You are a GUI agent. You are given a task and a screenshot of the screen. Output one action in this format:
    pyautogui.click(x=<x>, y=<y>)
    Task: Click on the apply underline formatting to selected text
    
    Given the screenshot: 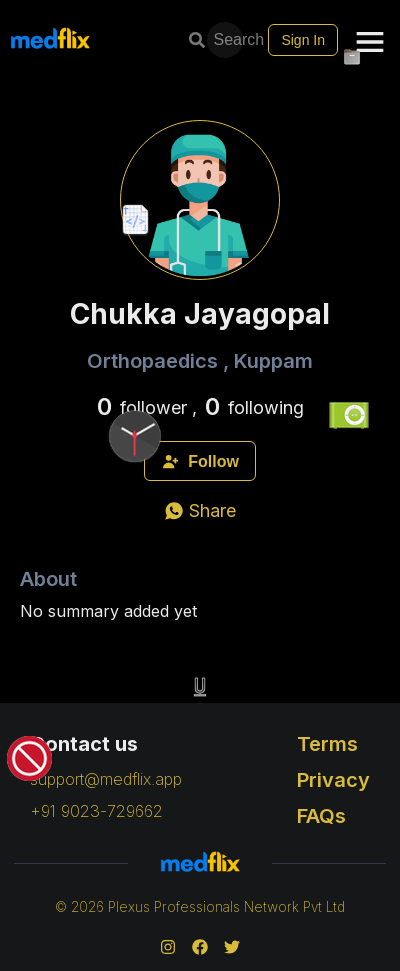 What is the action you would take?
    pyautogui.click(x=200, y=687)
    